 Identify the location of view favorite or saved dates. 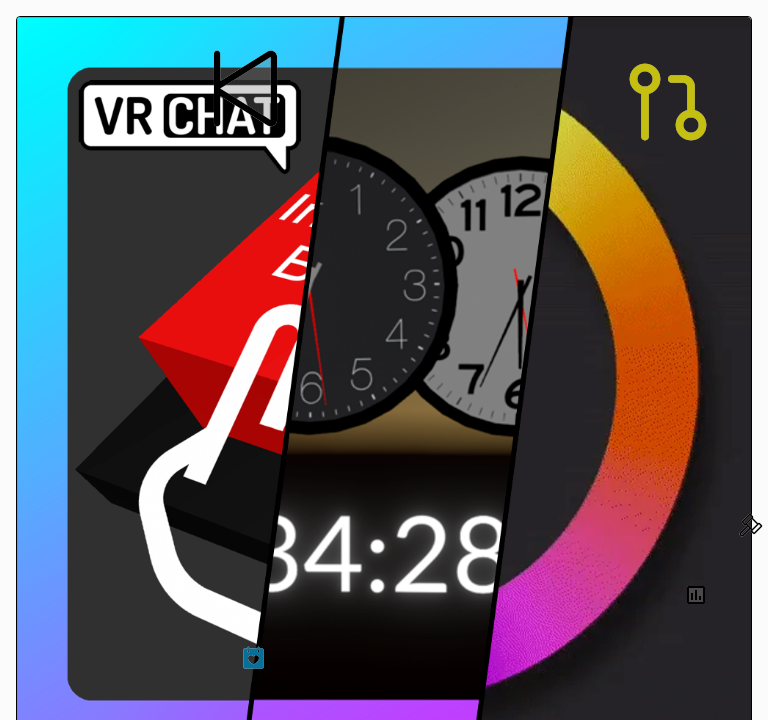
(253, 658).